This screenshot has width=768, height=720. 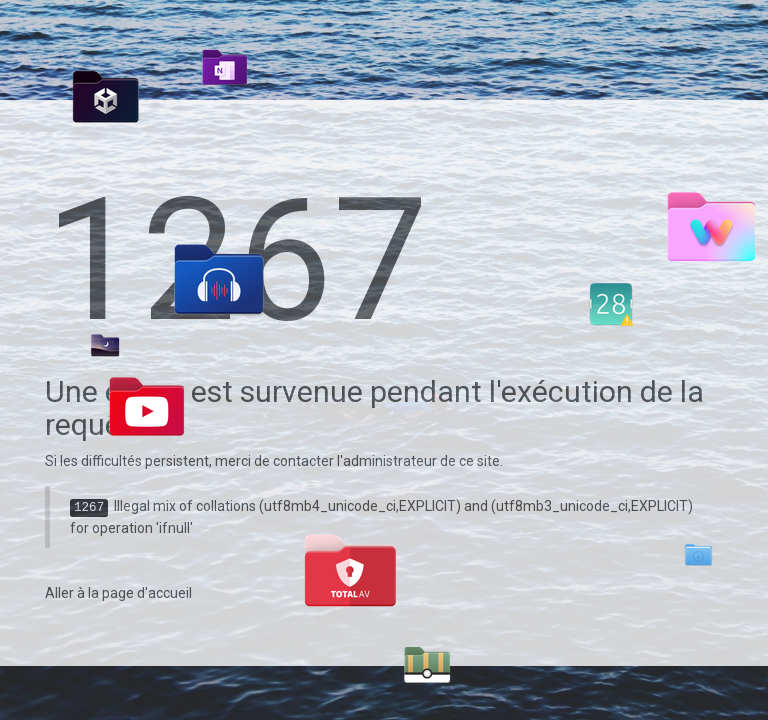 What do you see at coordinates (427, 666) in the screenshot?
I see `folder containing pokémon safari ball themed content` at bounding box center [427, 666].